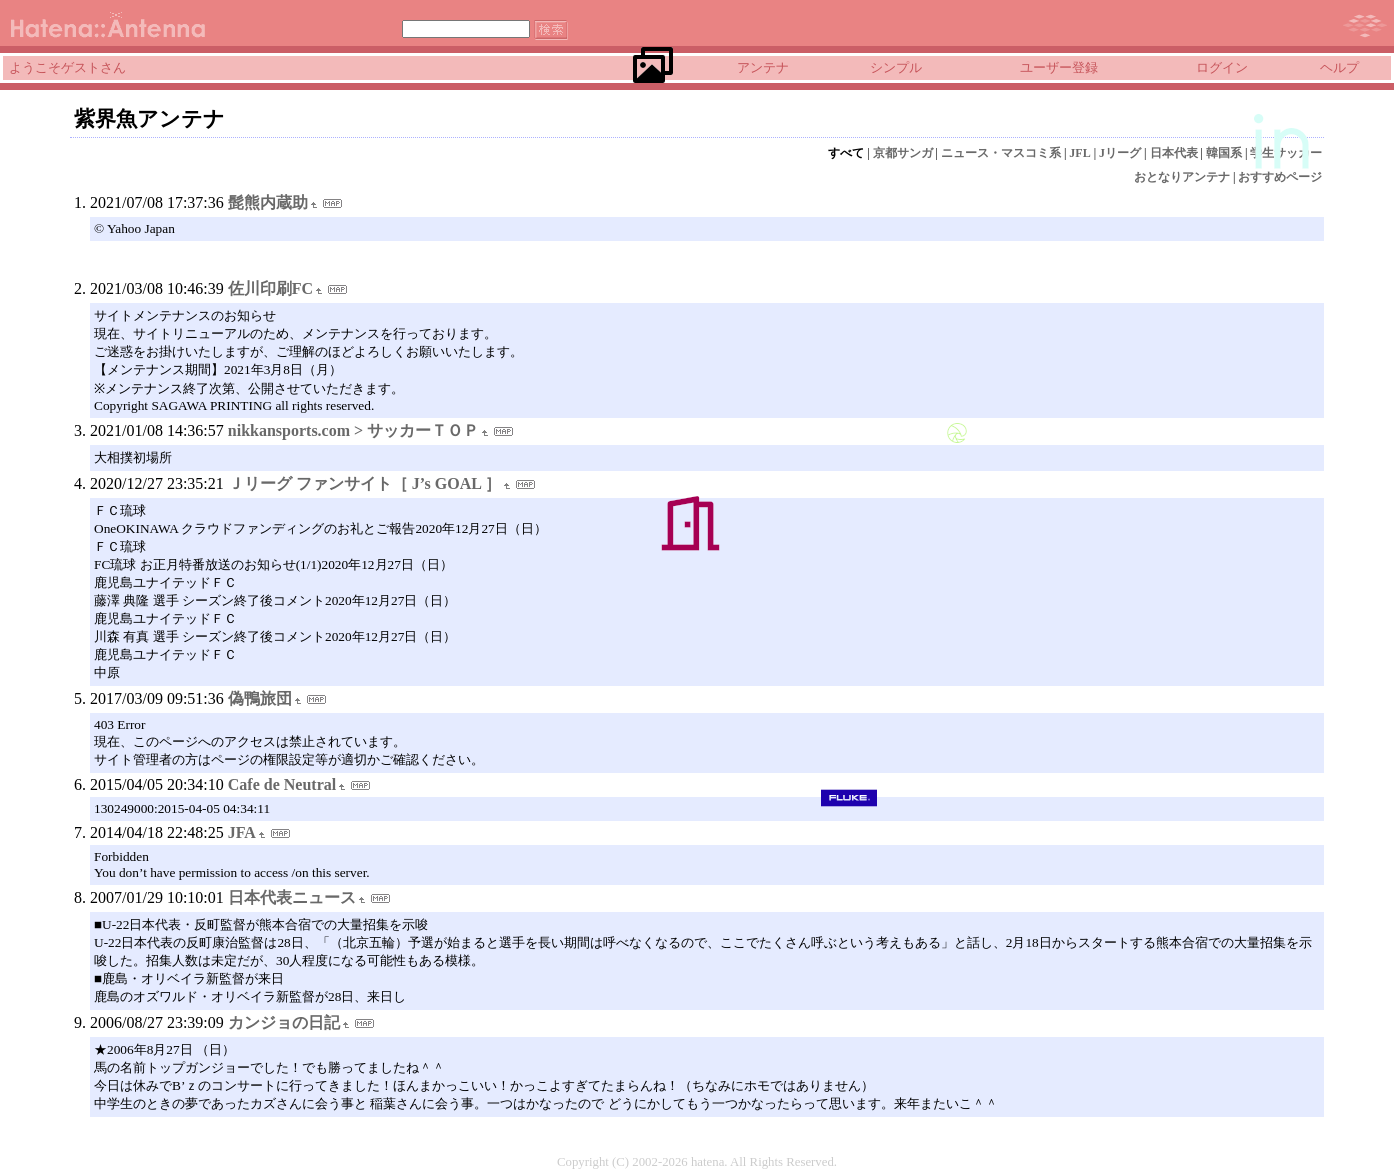 The width and height of the screenshot is (1394, 1175). Describe the element at coordinates (849, 798) in the screenshot. I see `Fluke corporation brand logo` at that location.